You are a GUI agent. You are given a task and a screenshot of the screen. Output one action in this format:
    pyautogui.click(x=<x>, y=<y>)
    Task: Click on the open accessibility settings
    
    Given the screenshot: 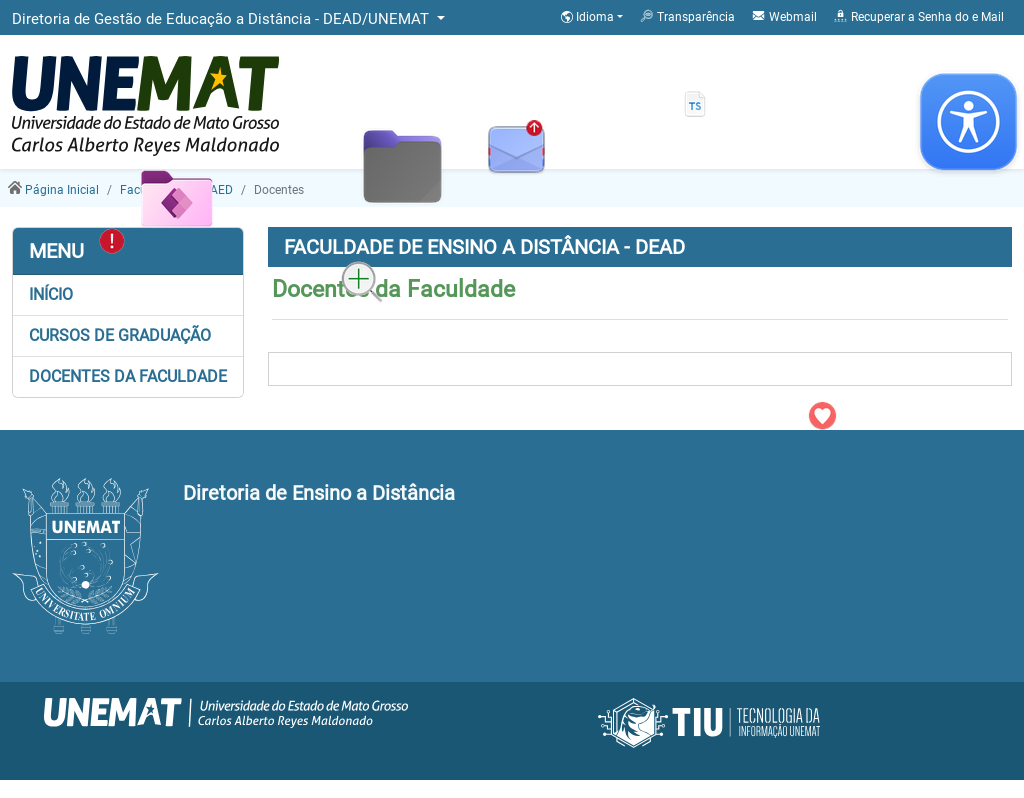 What is the action you would take?
    pyautogui.click(x=968, y=123)
    